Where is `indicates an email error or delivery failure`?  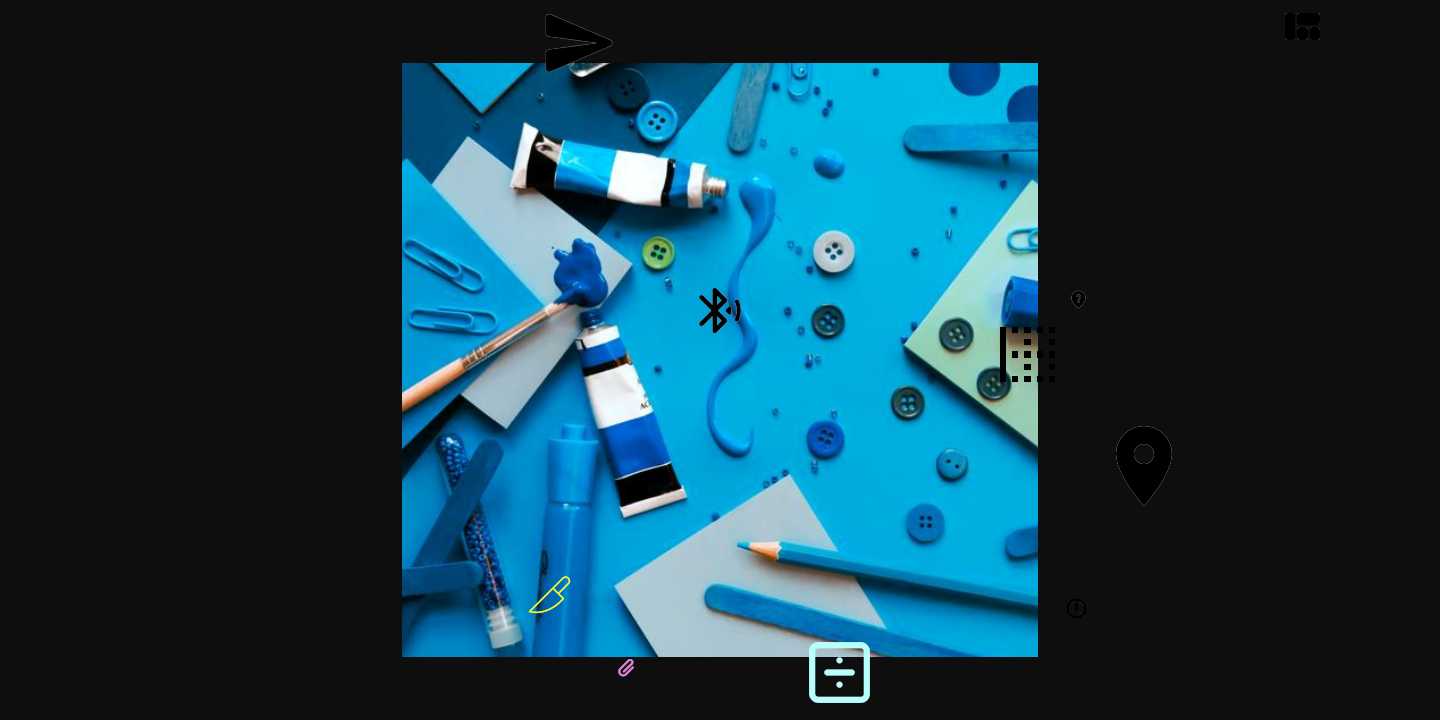
indicates an email error or delivery failure is located at coordinates (1076, 608).